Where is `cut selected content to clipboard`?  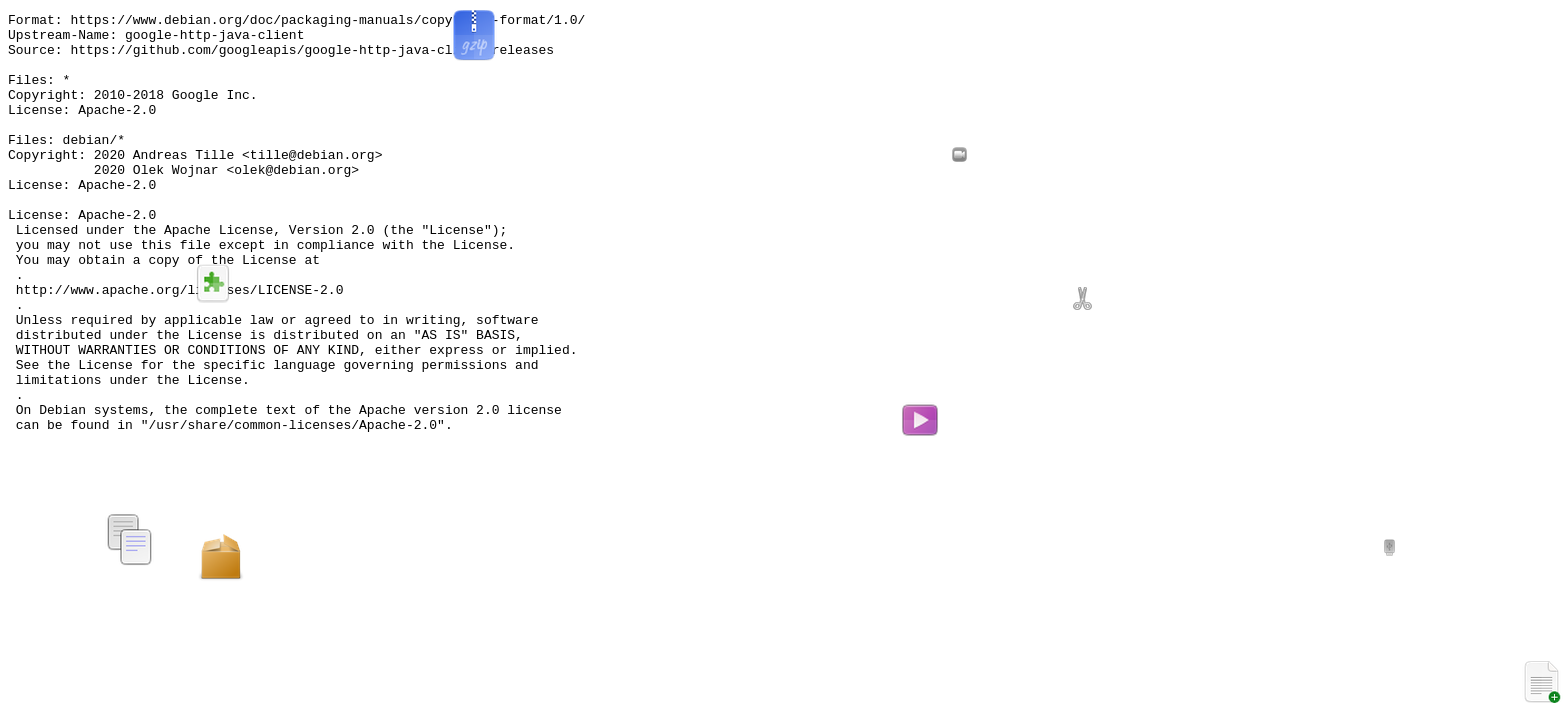 cut selected content to clipboard is located at coordinates (1082, 298).